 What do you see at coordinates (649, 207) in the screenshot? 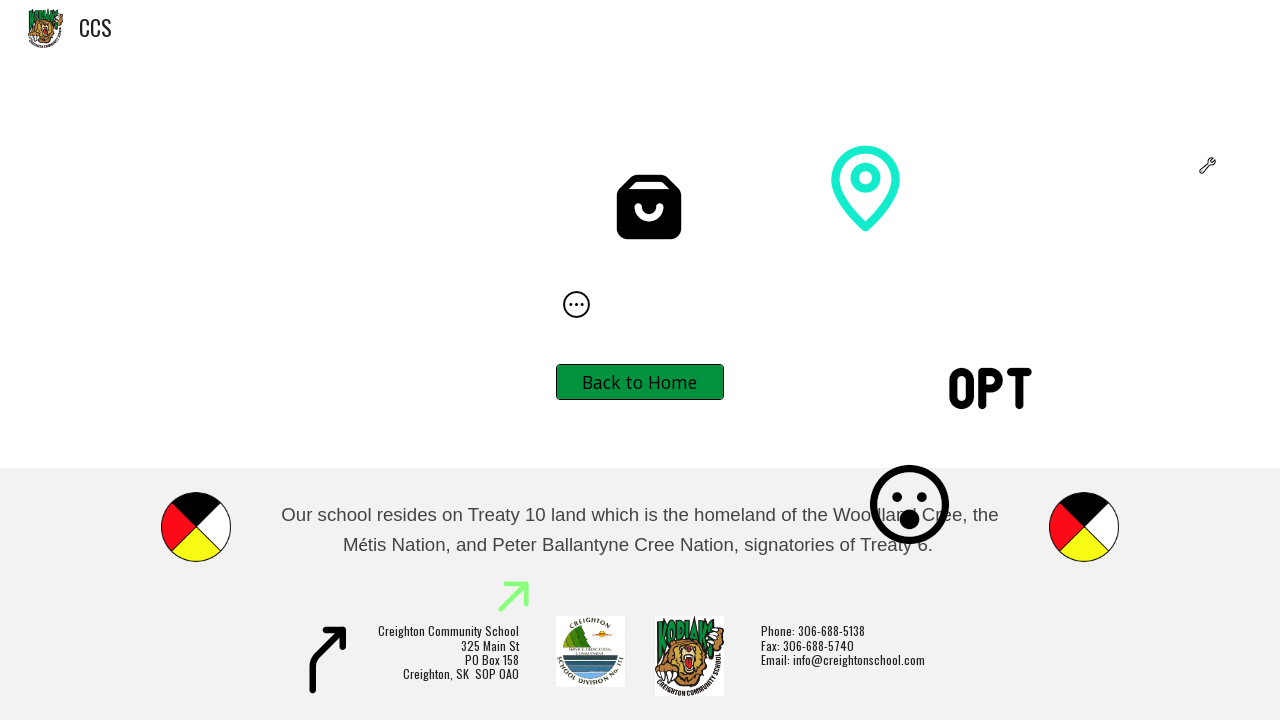
I see `view your shopping bag` at bounding box center [649, 207].